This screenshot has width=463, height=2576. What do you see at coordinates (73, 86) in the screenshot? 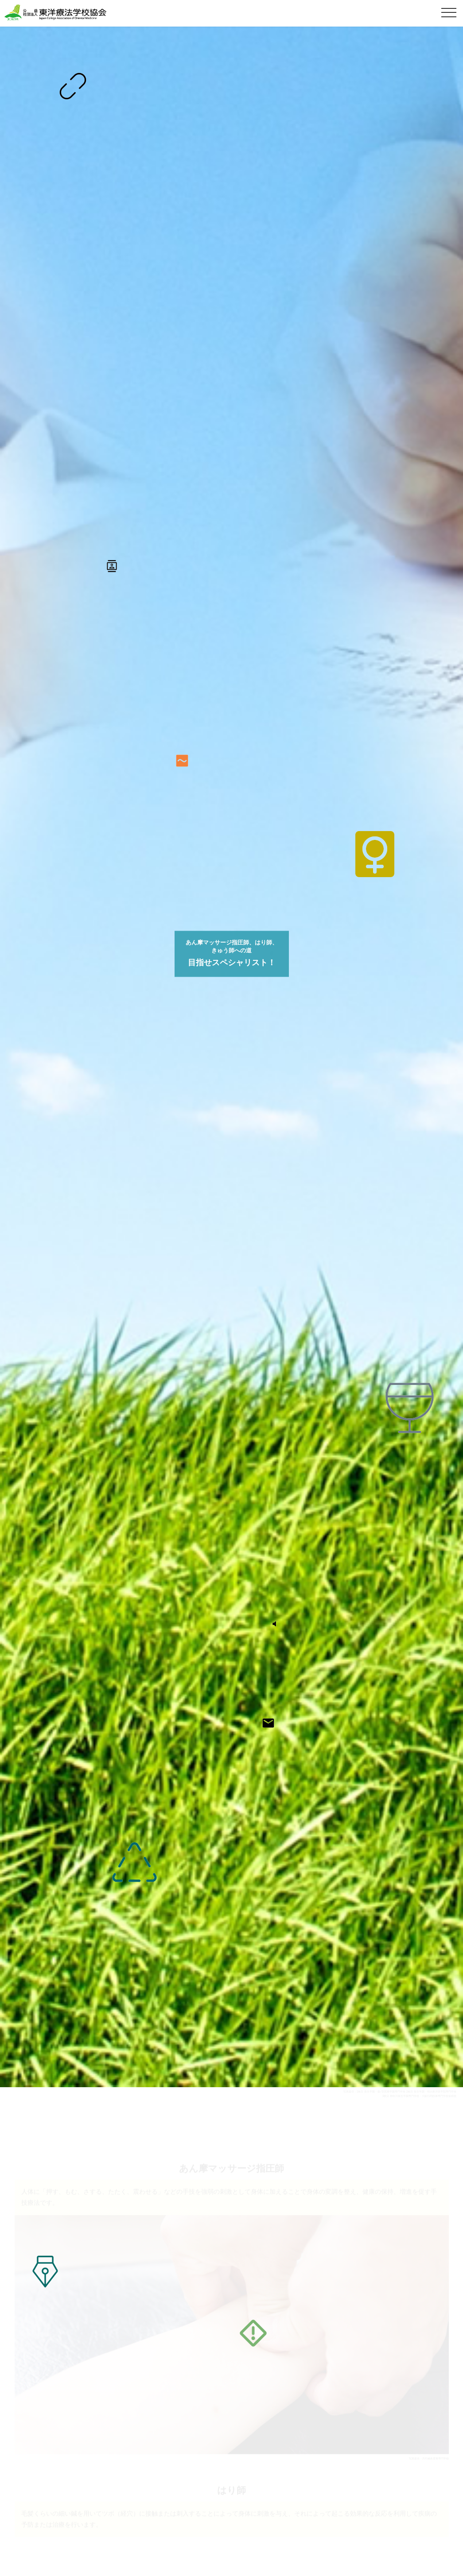
I see `unlink or disconnect a URL` at bounding box center [73, 86].